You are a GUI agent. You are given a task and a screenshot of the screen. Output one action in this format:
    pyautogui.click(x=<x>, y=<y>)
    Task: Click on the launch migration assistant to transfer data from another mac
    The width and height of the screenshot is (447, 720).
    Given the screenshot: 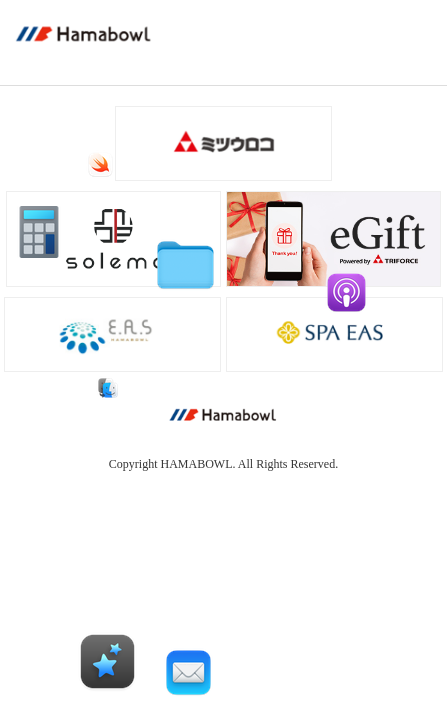 What is the action you would take?
    pyautogui.click(x=108, y=388)
    